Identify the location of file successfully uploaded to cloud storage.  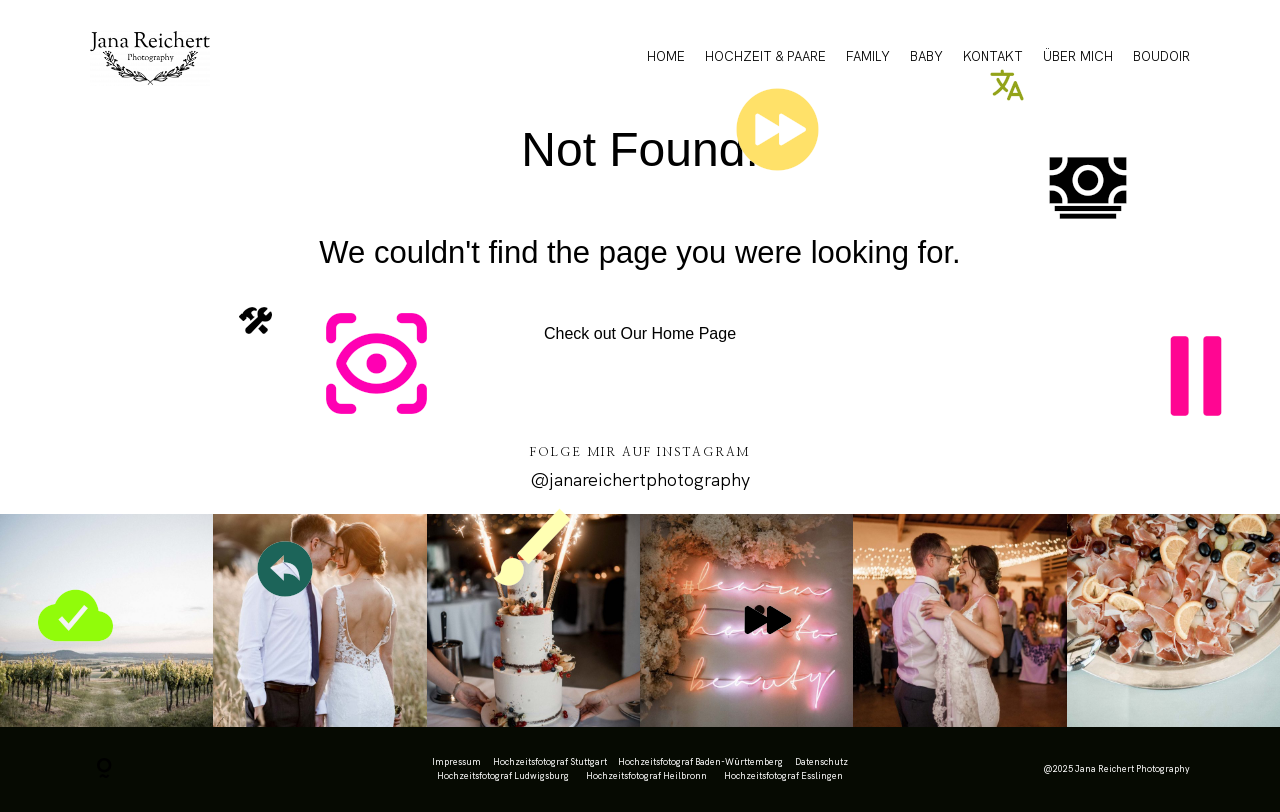
(75, 615).